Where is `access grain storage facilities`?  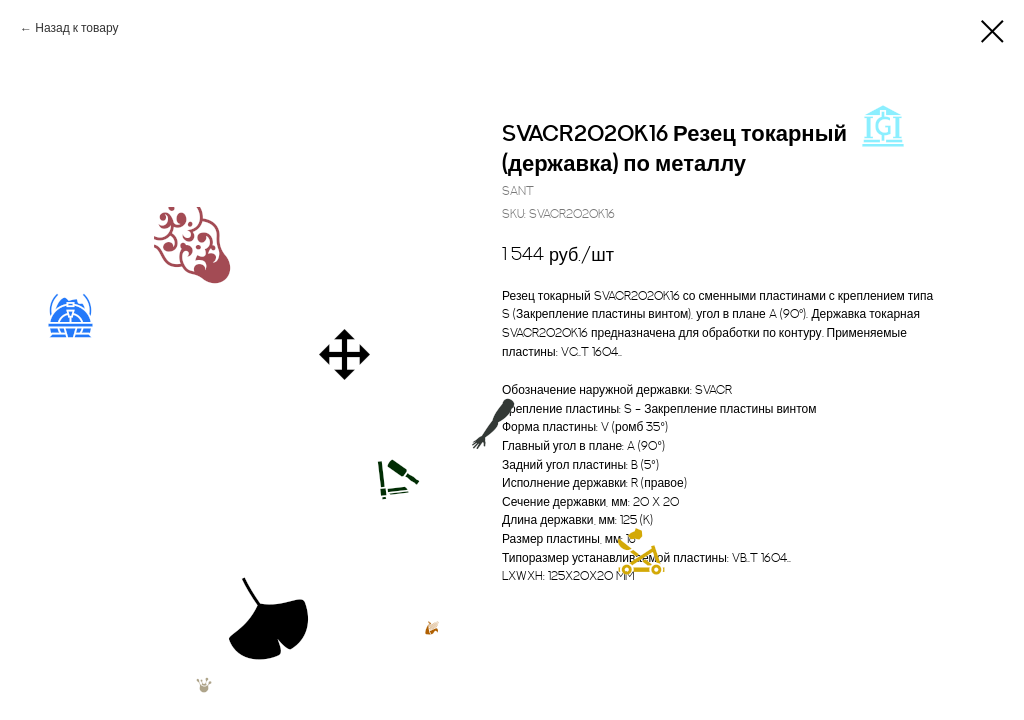 access grain storage facilities is located at coordinates (70, 315).